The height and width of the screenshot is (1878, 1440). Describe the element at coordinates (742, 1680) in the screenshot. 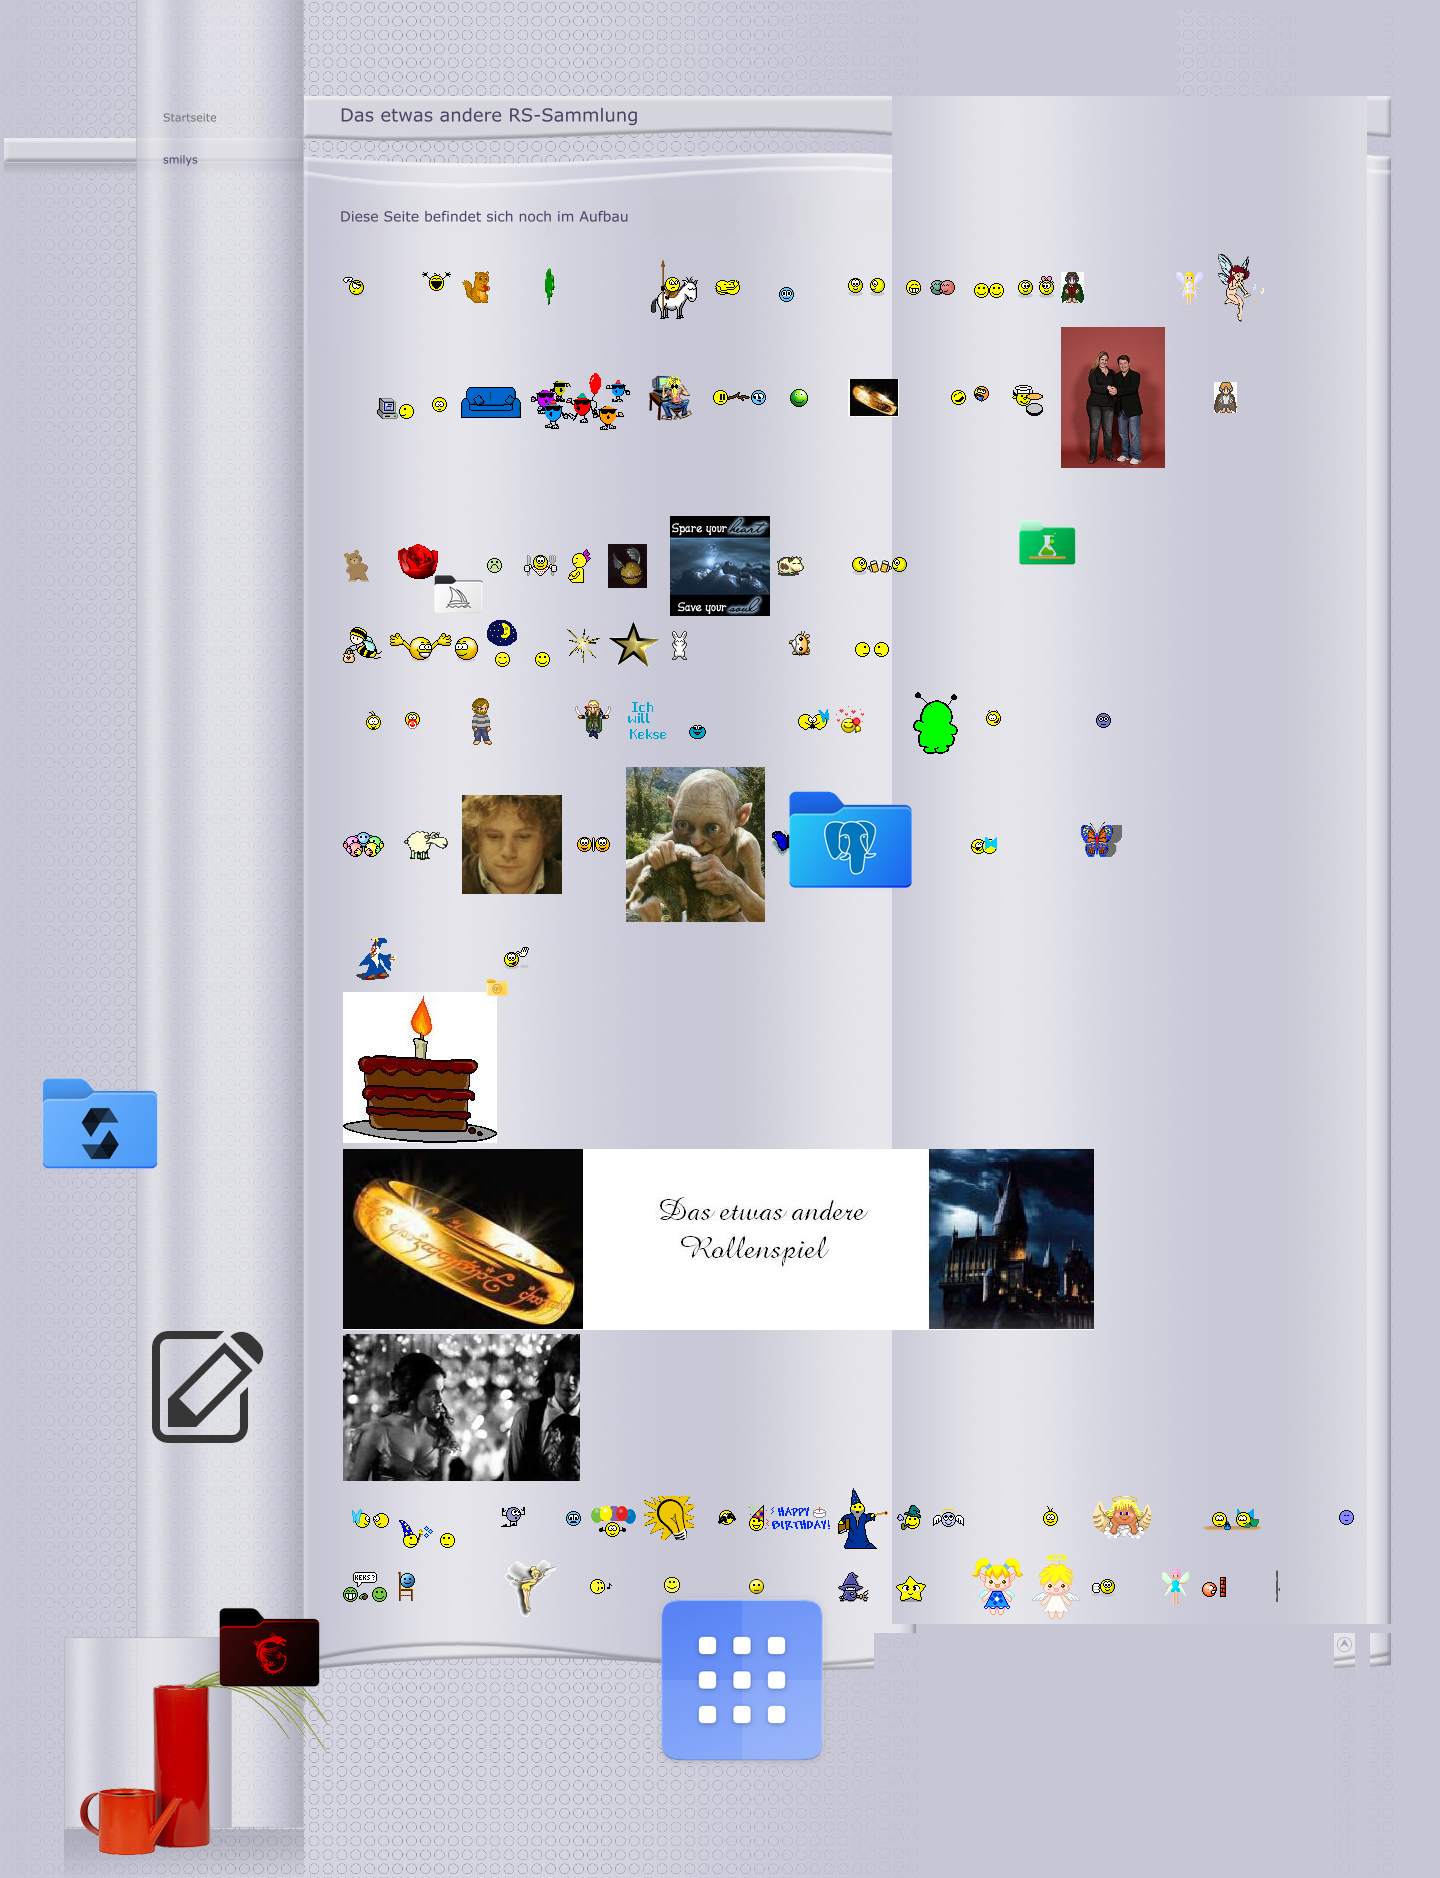

I see `view all applications` at that location.